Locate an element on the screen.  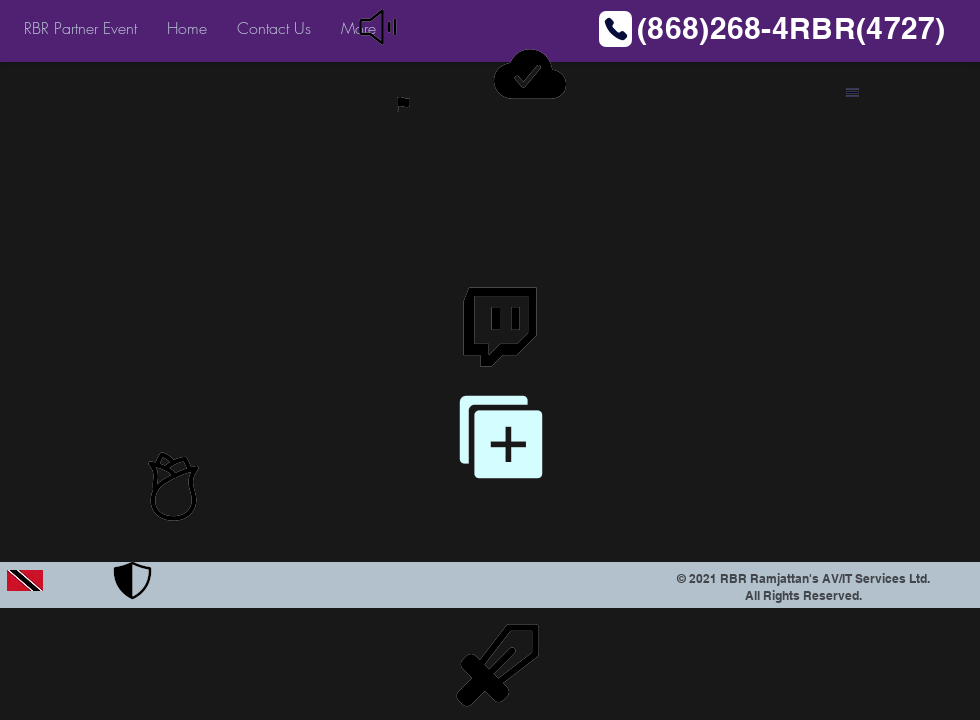
file successfully uploaded to cloud storage is located at coordinates (530, 74).